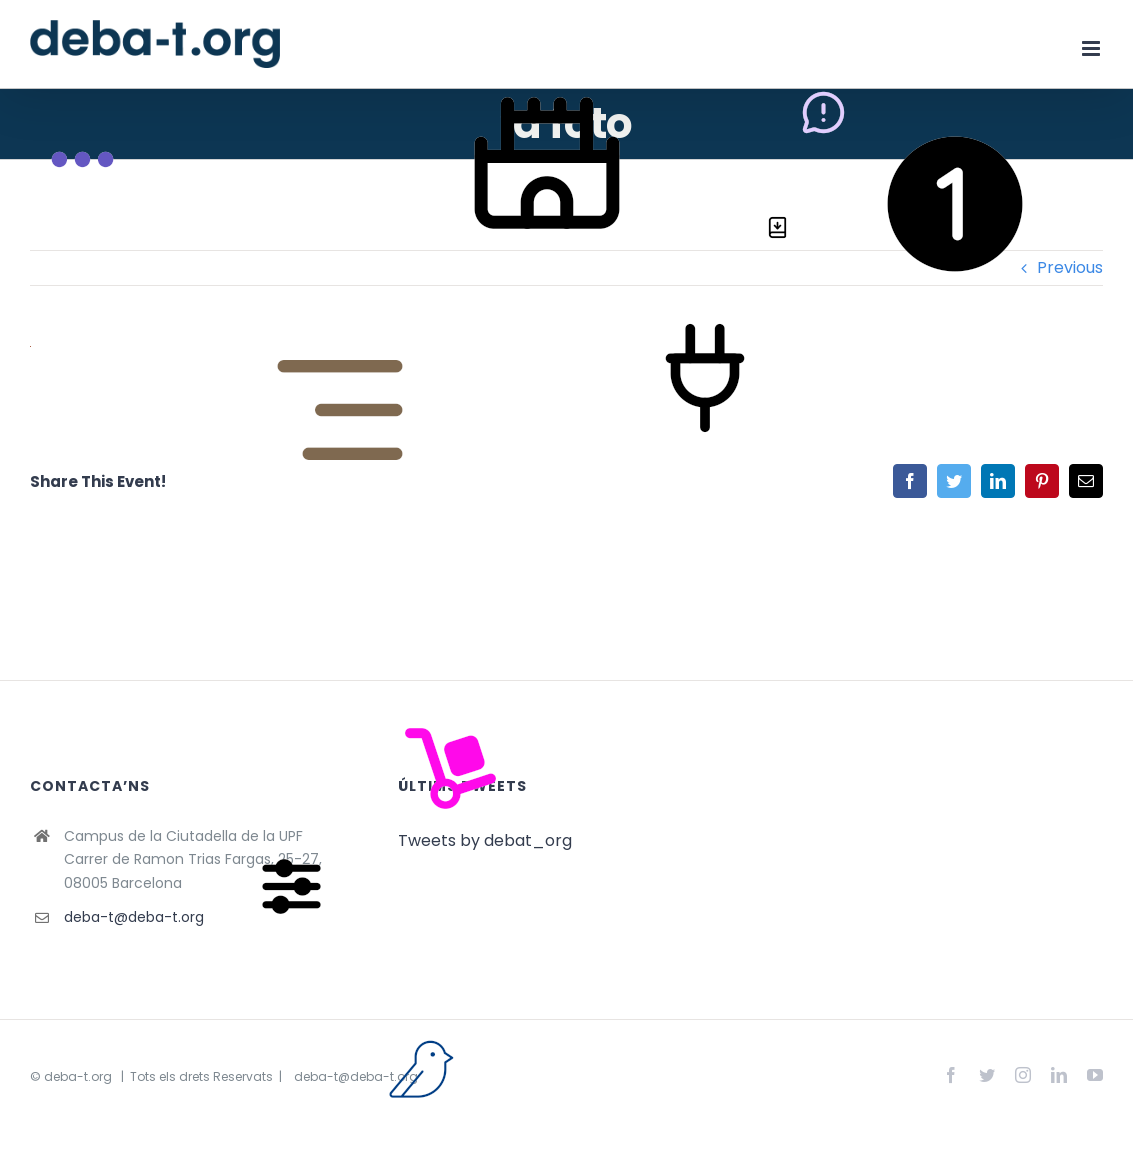 The width and height of the screenshot is (1133, 1176). Describe the element at coordinates (82, 159) in the screenshot. I see `access more options or actions` at that location.